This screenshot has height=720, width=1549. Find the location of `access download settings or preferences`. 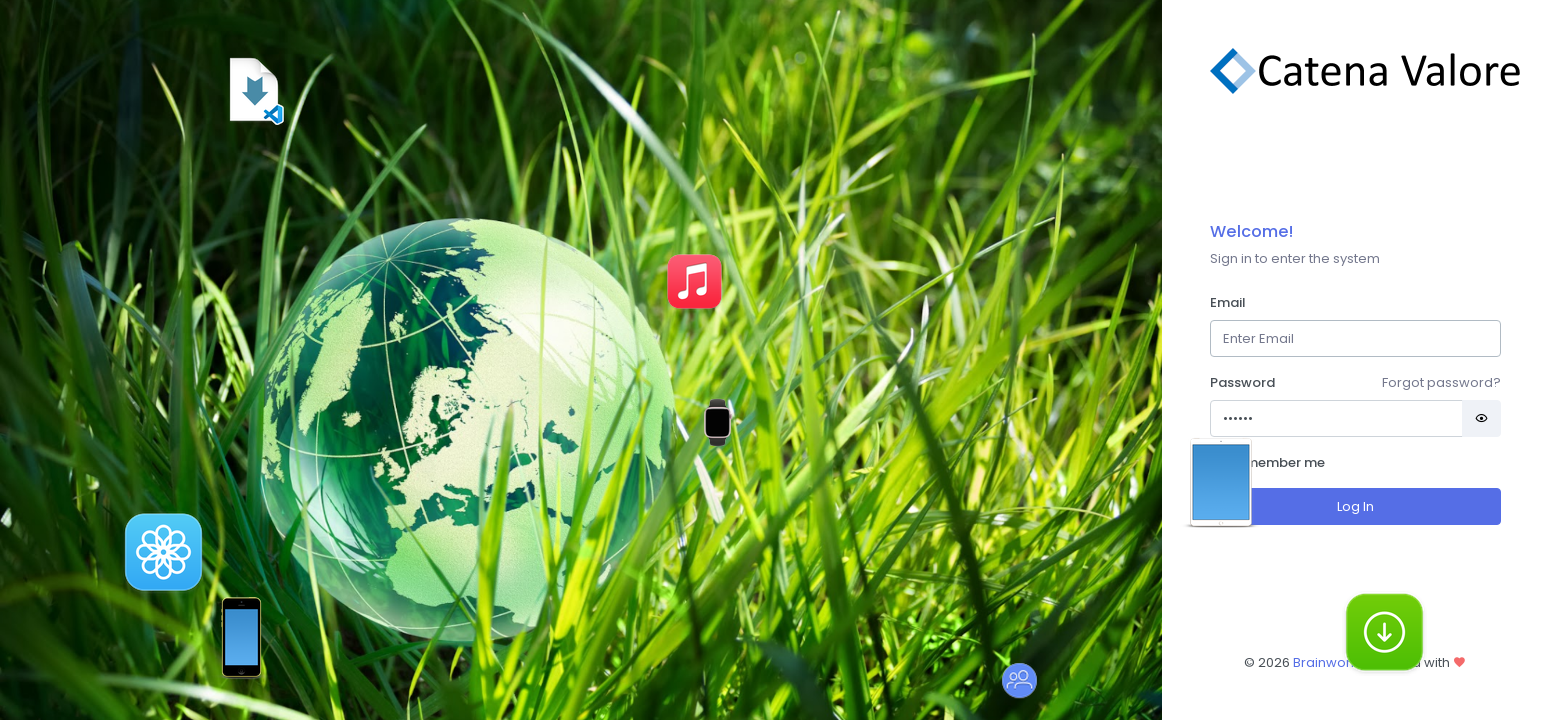

access download settings or preferences is located at coordinates (1384, 633).